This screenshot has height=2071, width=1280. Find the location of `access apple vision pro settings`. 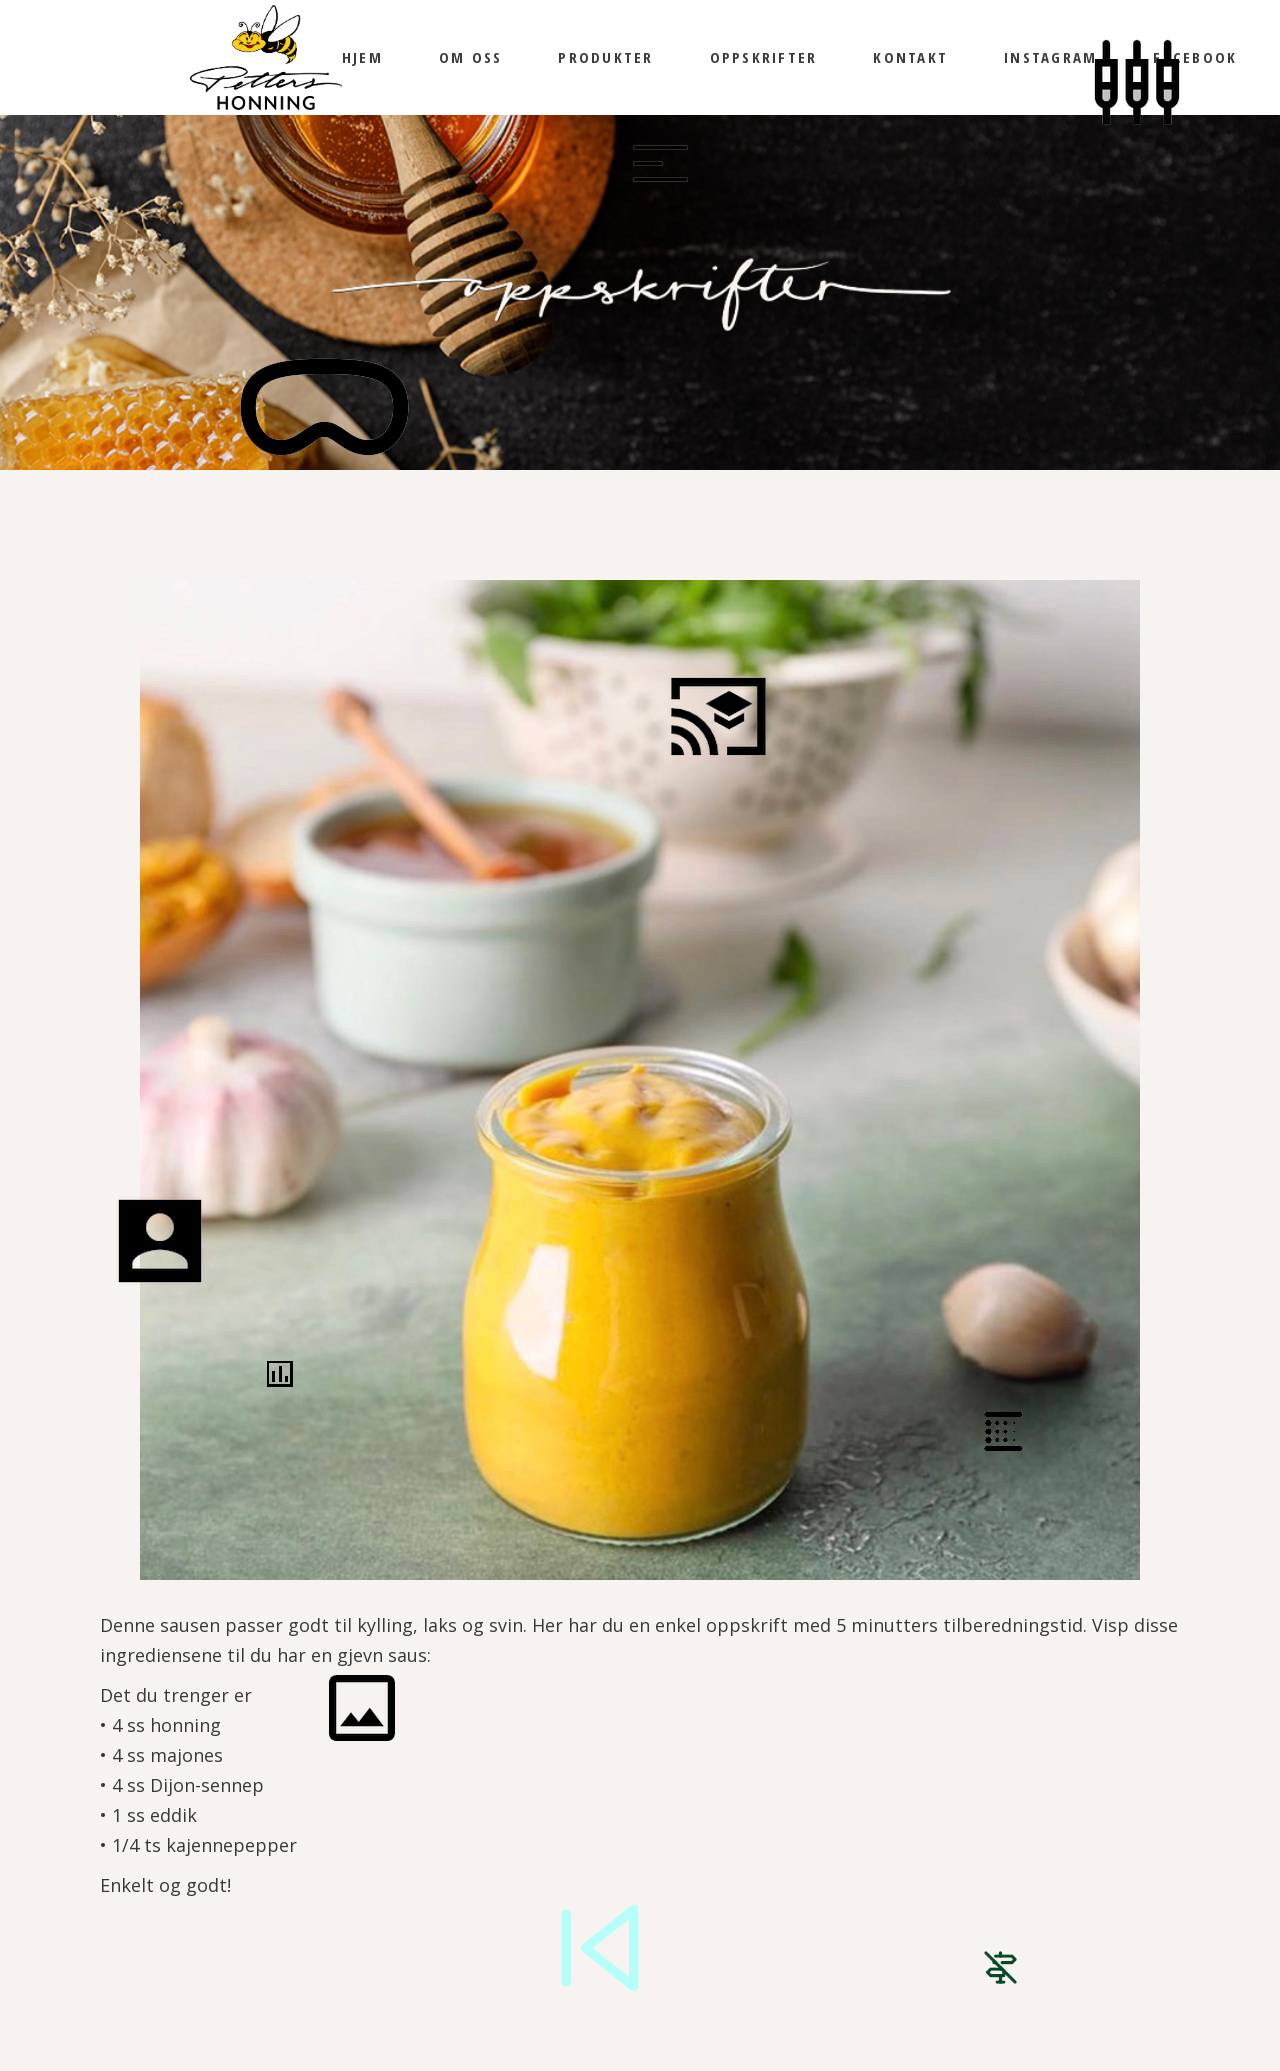

access apple vision pro settings is located at coordinates (324, 404).